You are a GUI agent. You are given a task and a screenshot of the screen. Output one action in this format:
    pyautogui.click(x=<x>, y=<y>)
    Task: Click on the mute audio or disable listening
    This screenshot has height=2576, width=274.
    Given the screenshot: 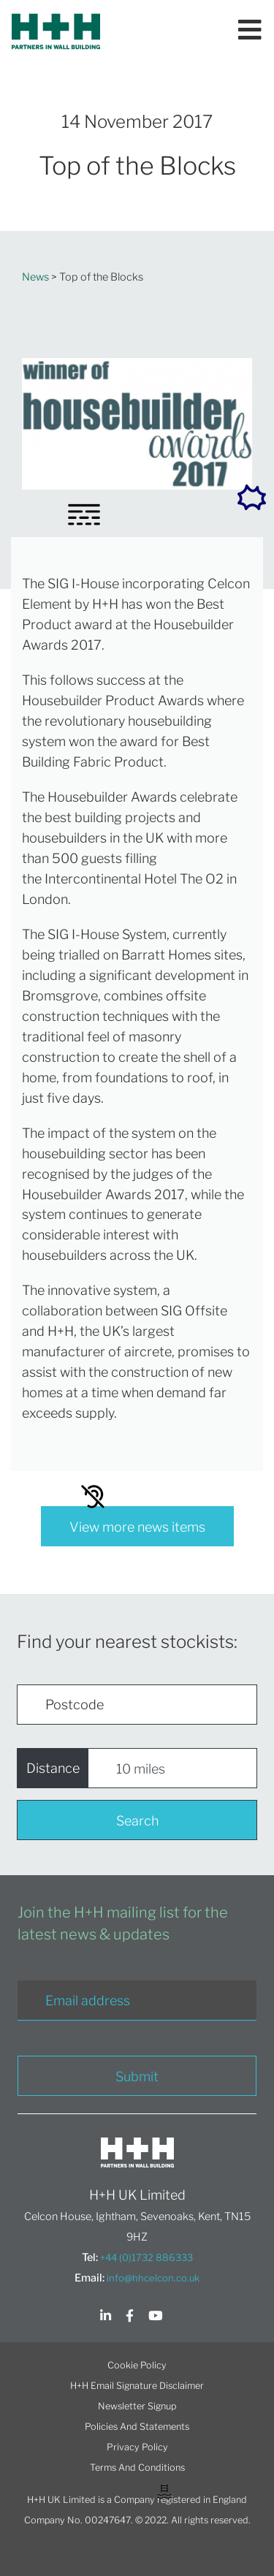 What is the action you would take?
    pyautogui.click(x=93, y=1497)
    